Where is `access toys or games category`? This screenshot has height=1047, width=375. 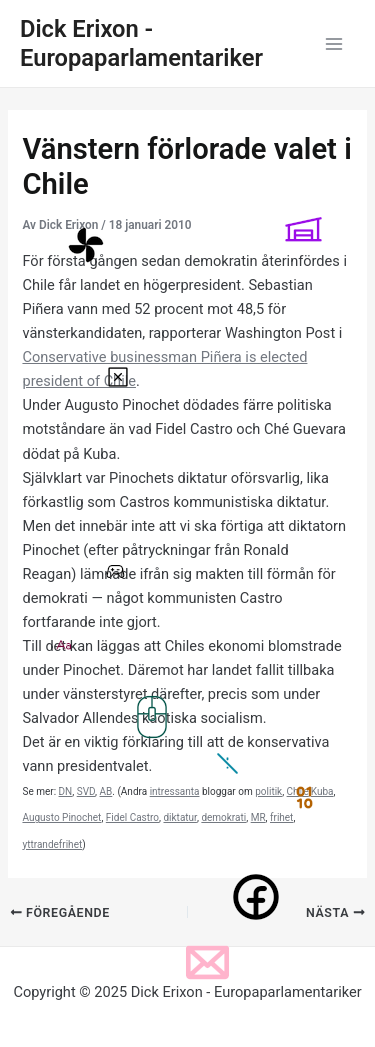
access toys or games category is located at coordinates (86, 245).